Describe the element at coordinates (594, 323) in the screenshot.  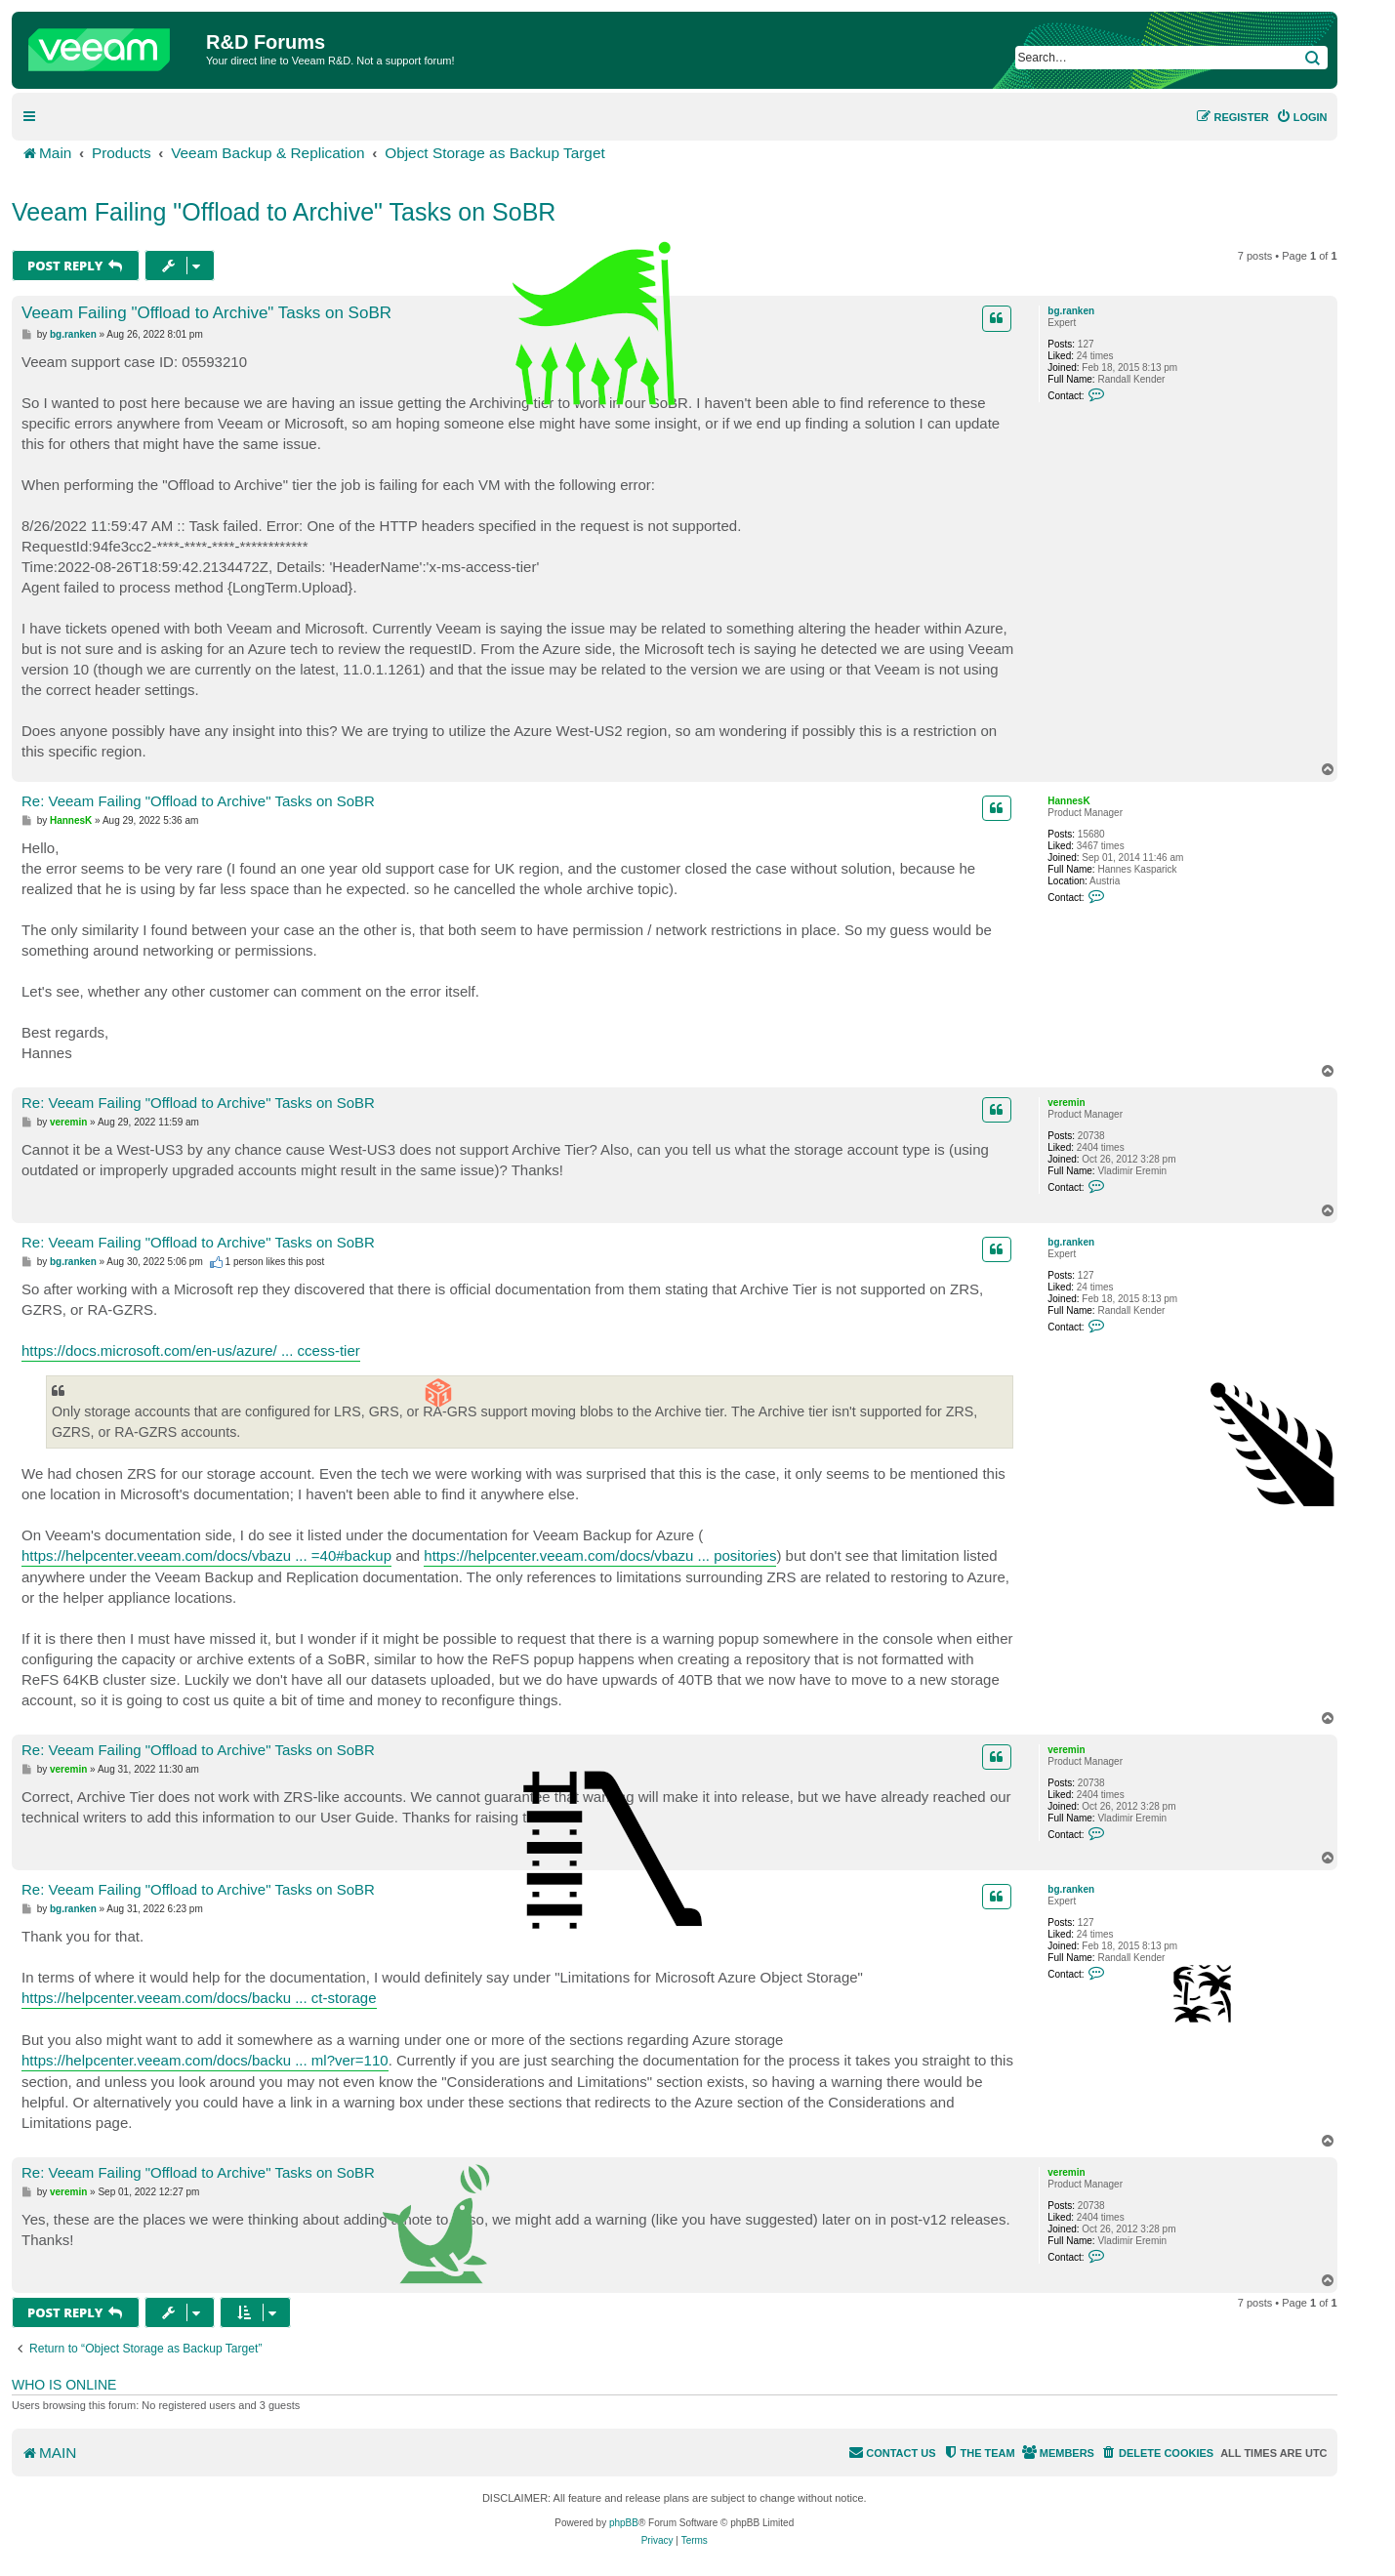
I see `rally team members or summon allies` at that location.